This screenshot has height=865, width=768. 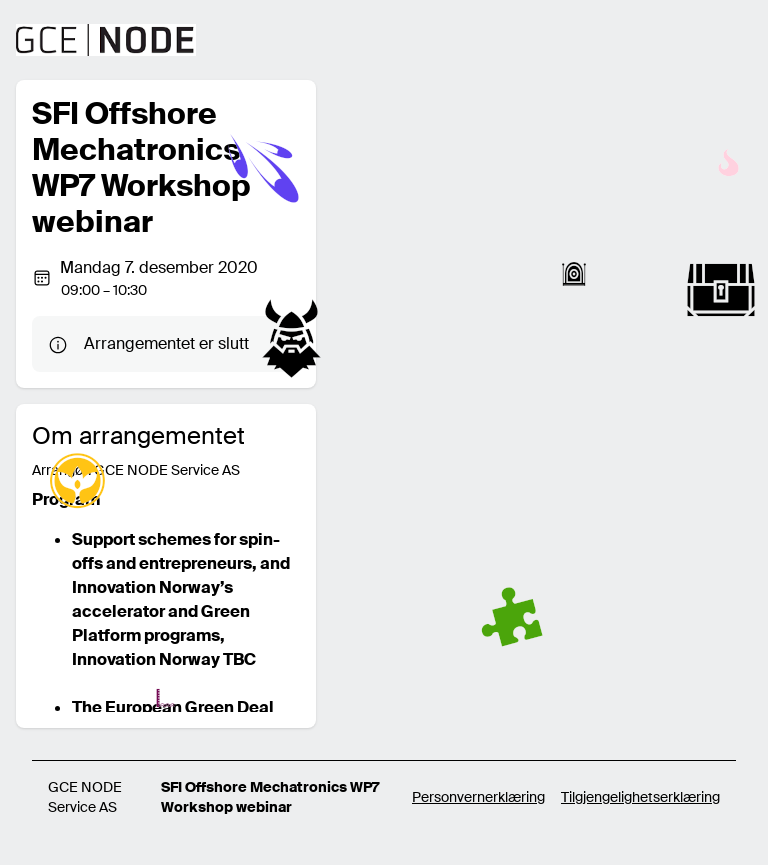 What do you see at coordinates (721, 290) in the screenshot?
I see `open your inventory or storage` at bounding box center [721, 290].